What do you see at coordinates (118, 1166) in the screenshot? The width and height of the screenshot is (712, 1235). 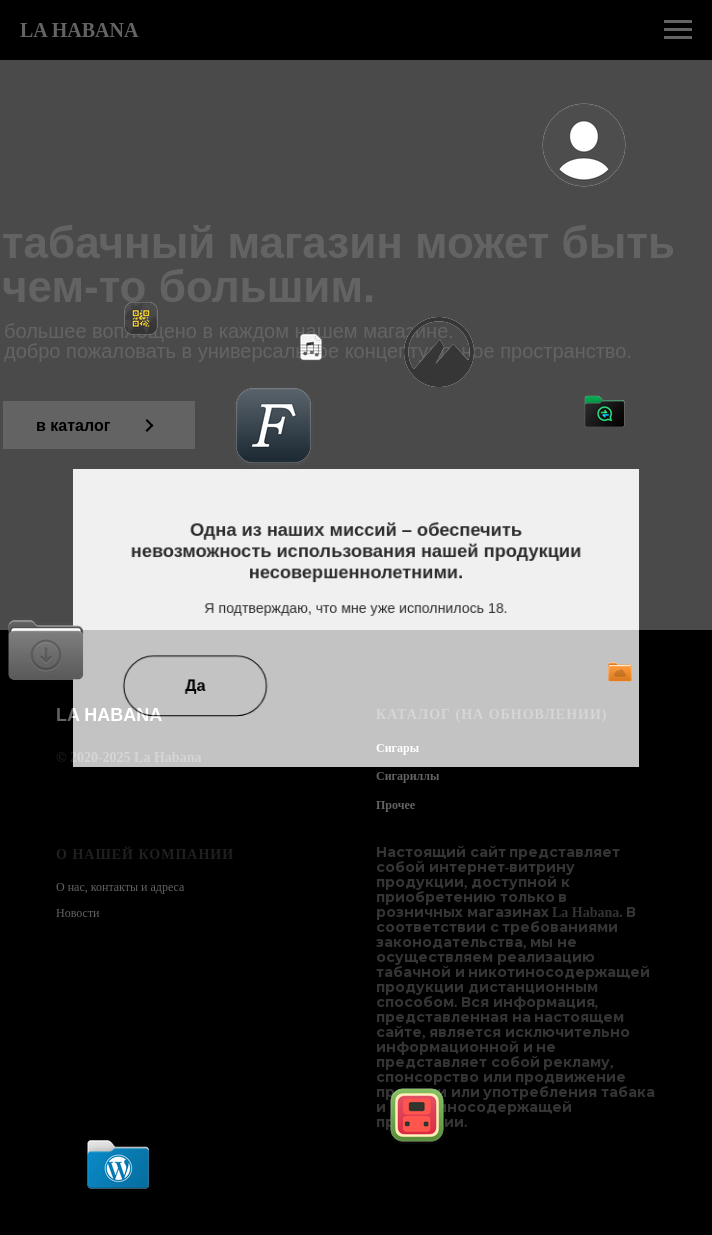 I see `folder containing wordpress website files` at bounding box center [118, 1166].